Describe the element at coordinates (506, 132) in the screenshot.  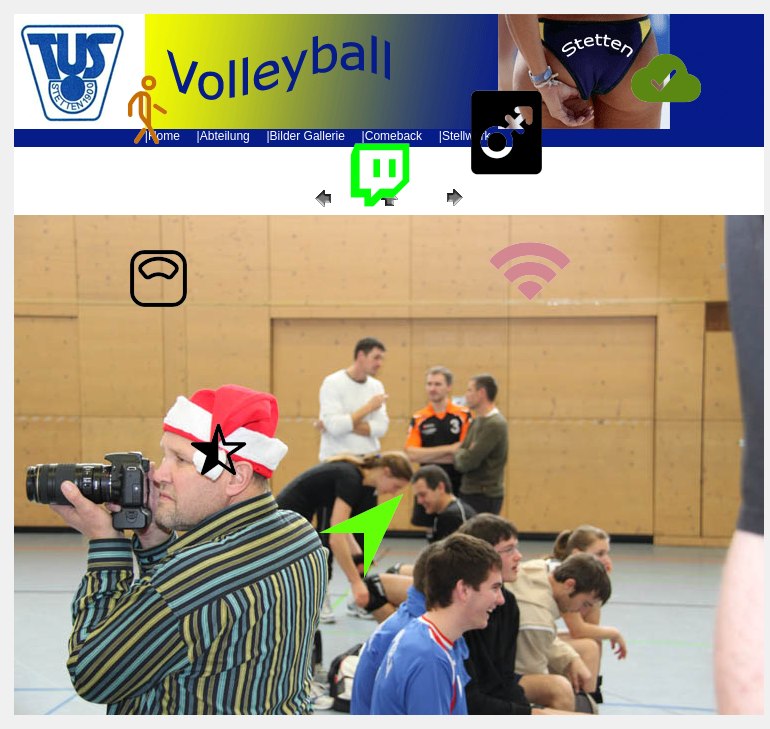
I see `indicates transgender or gender-diverse identity option` at that location.